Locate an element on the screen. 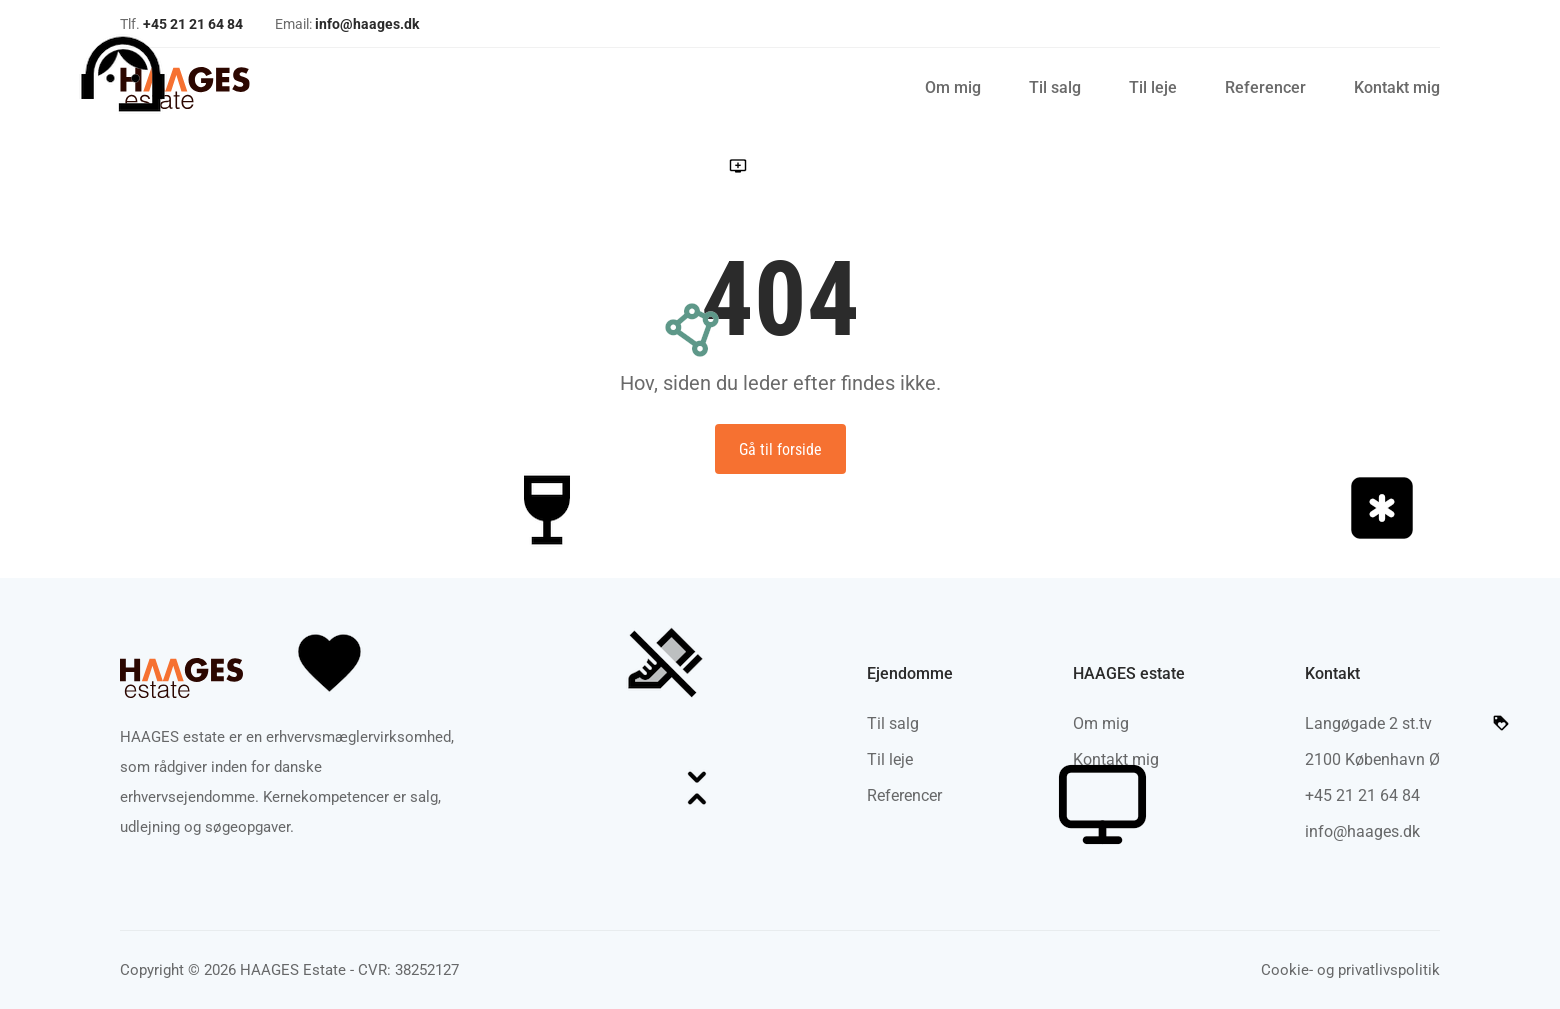 The width and height of the screenshot is (1560, 1009). switch to desktop display mode is located at coordinates (1102, 804).